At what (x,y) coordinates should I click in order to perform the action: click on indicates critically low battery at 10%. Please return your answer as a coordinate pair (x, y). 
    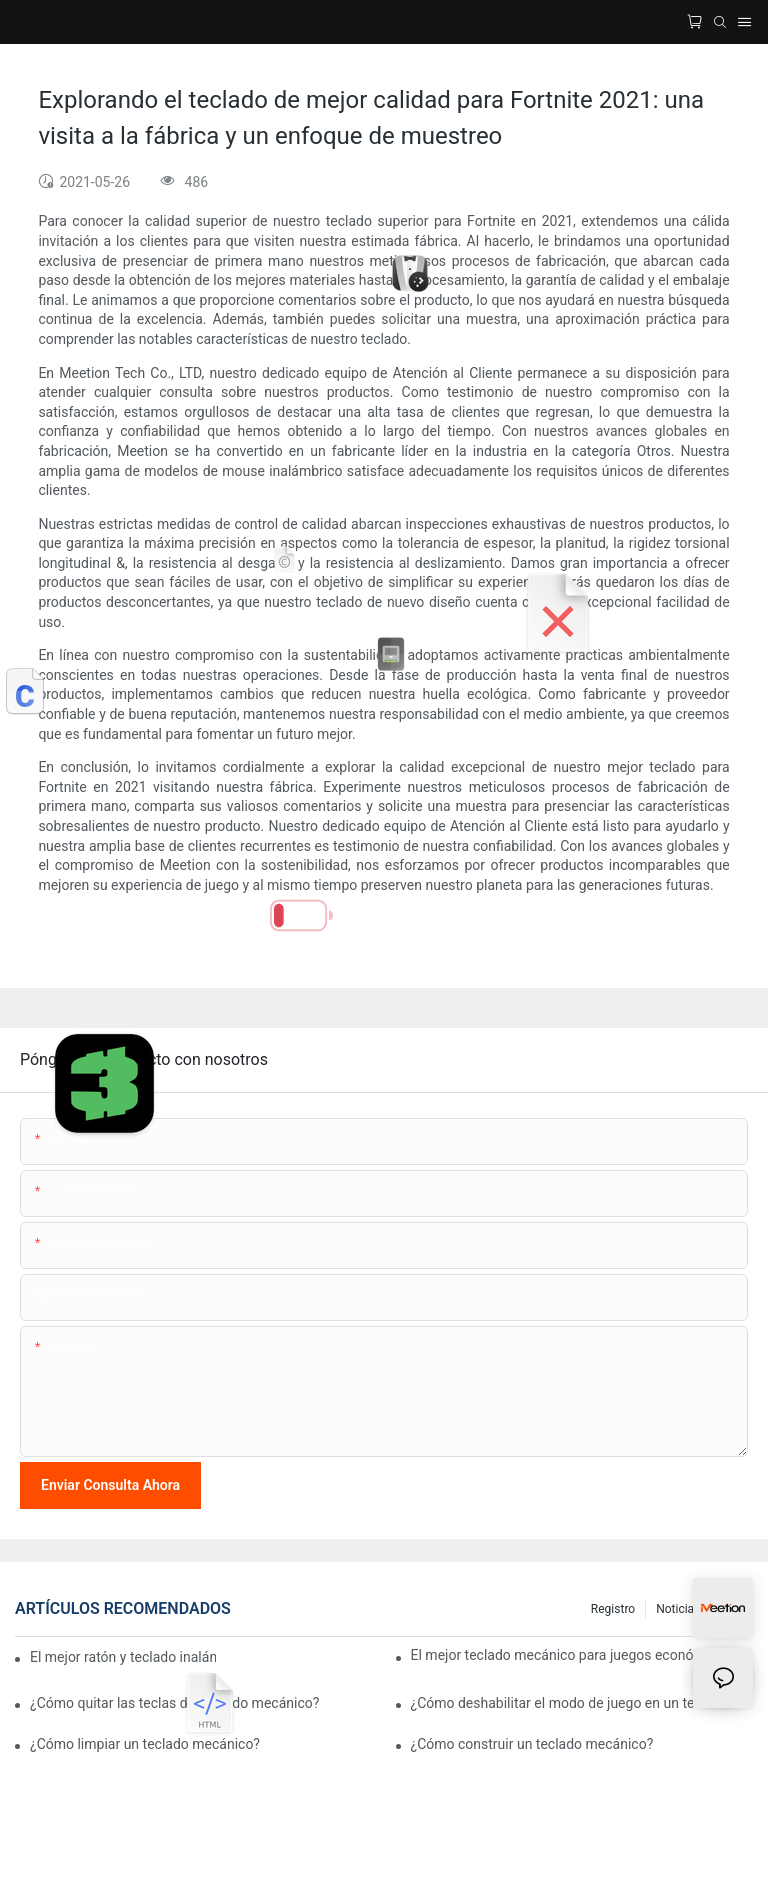
    Looking at the image, I should click on (301, 915).